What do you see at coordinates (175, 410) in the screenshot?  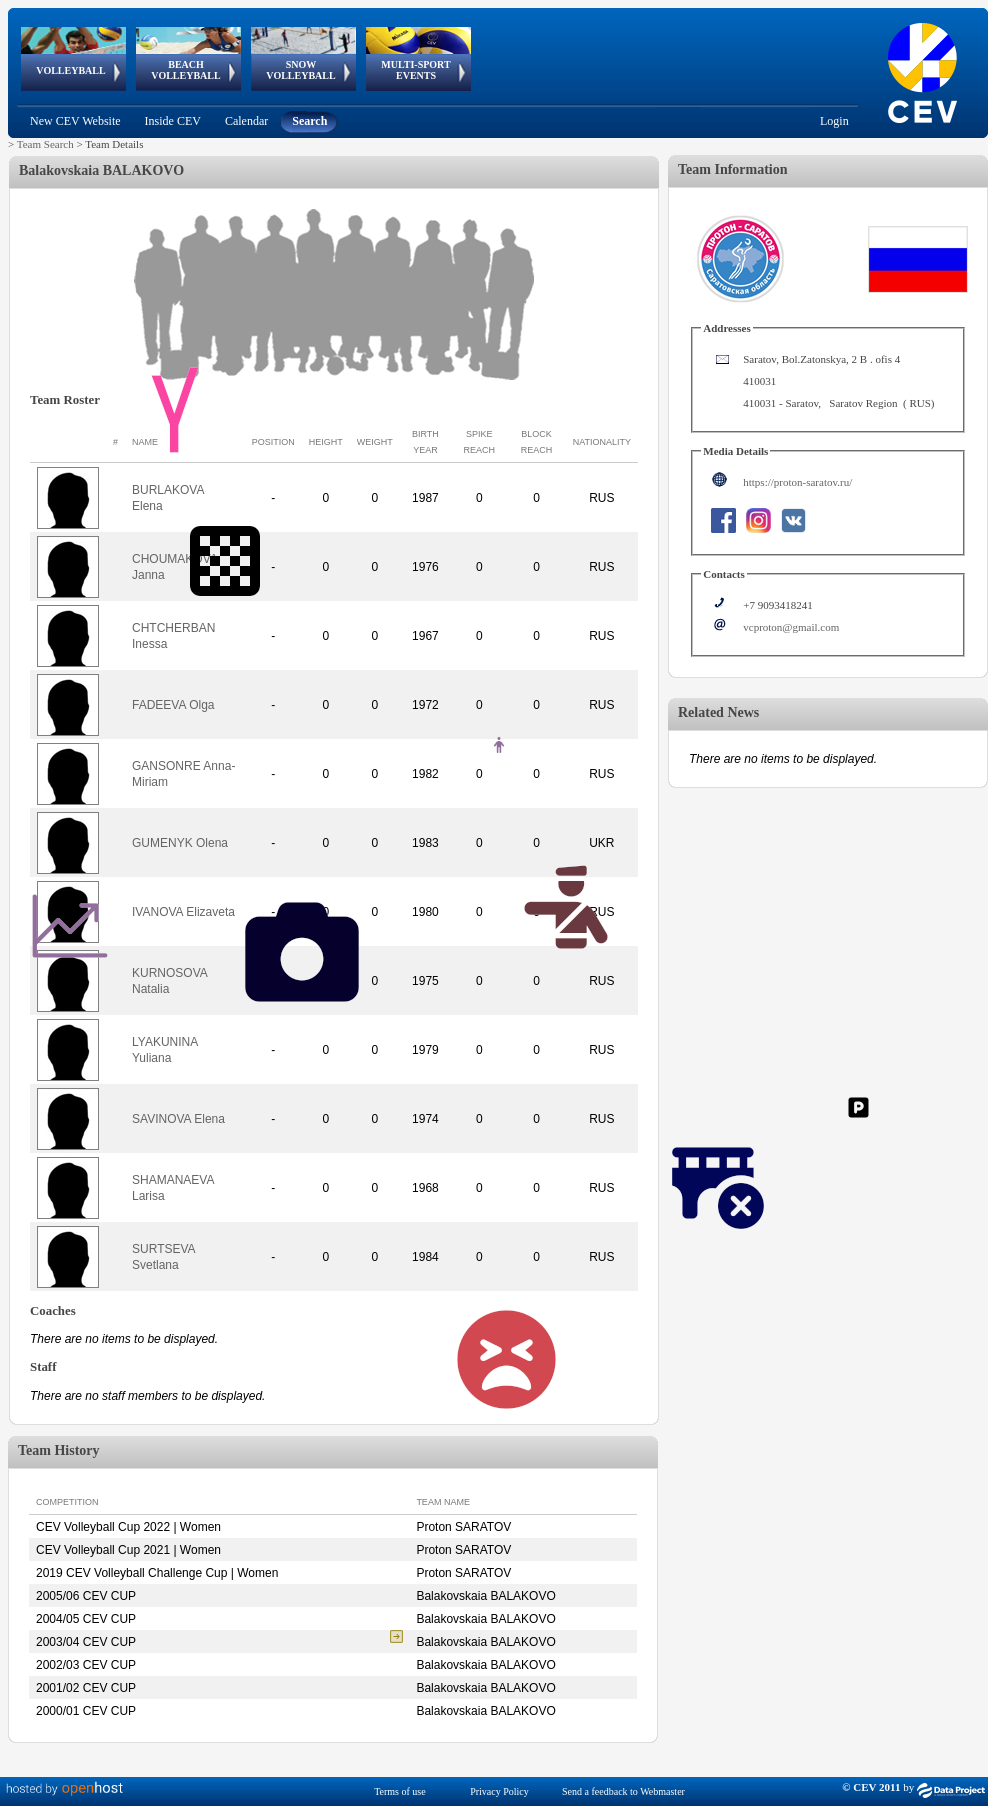 I see `yandex international logo` at bounding box center [175, 410].